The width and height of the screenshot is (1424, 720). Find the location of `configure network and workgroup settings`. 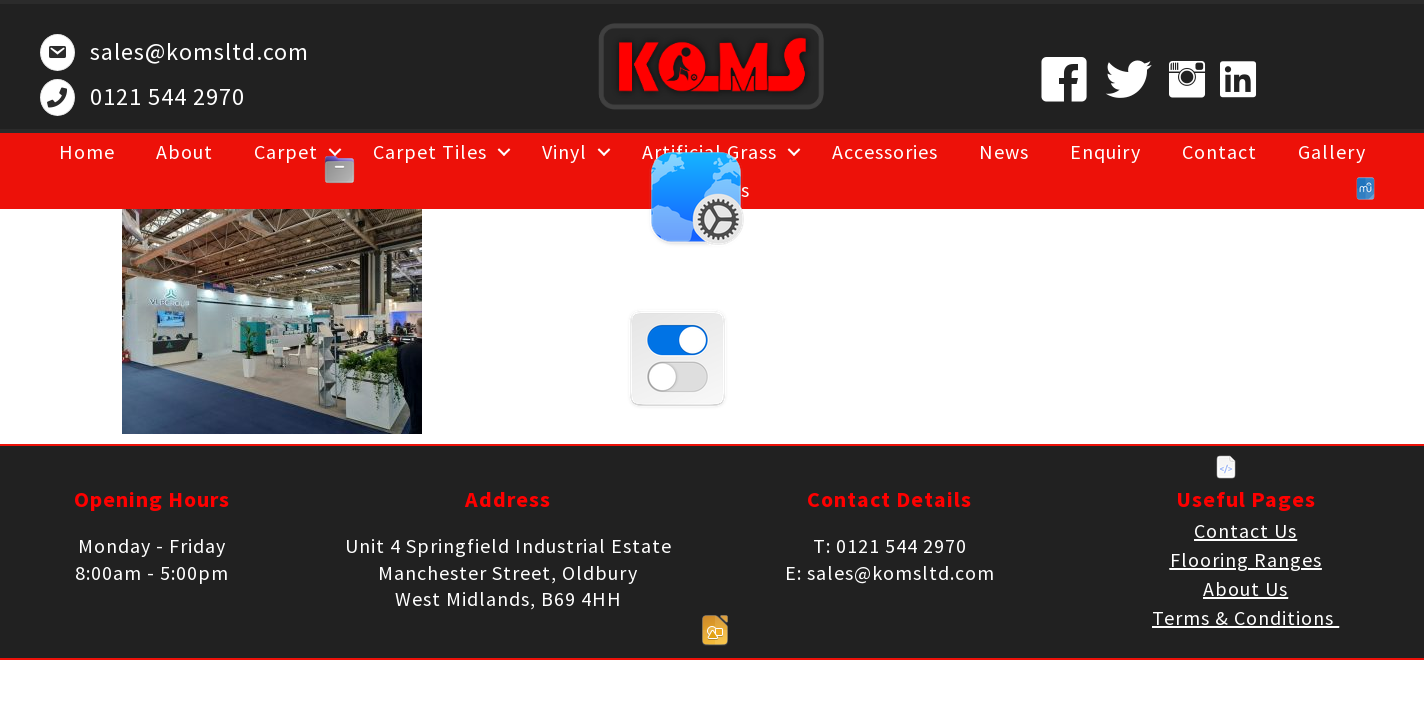

configure network and workgroup settings is located at coordinates (696, 197).